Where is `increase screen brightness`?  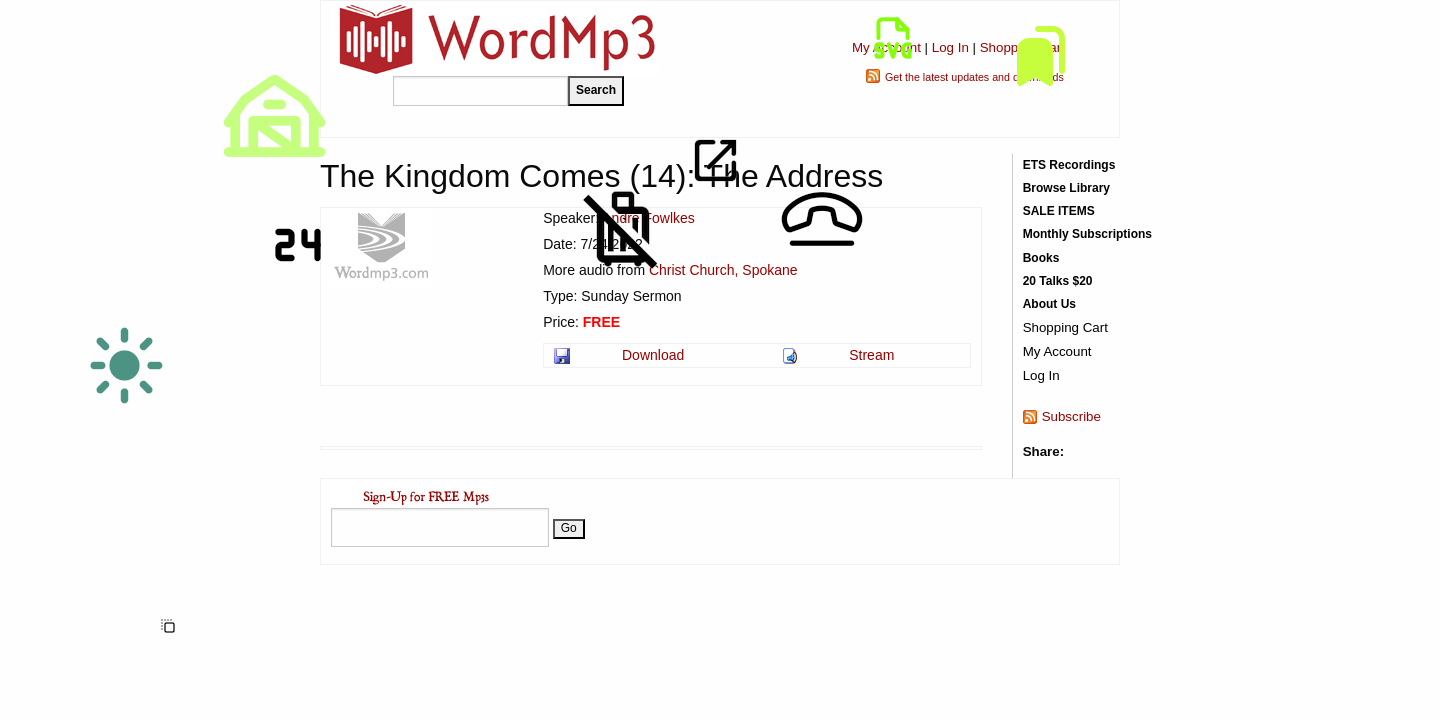
increase screen brightness is located at coordinates (124, 365).